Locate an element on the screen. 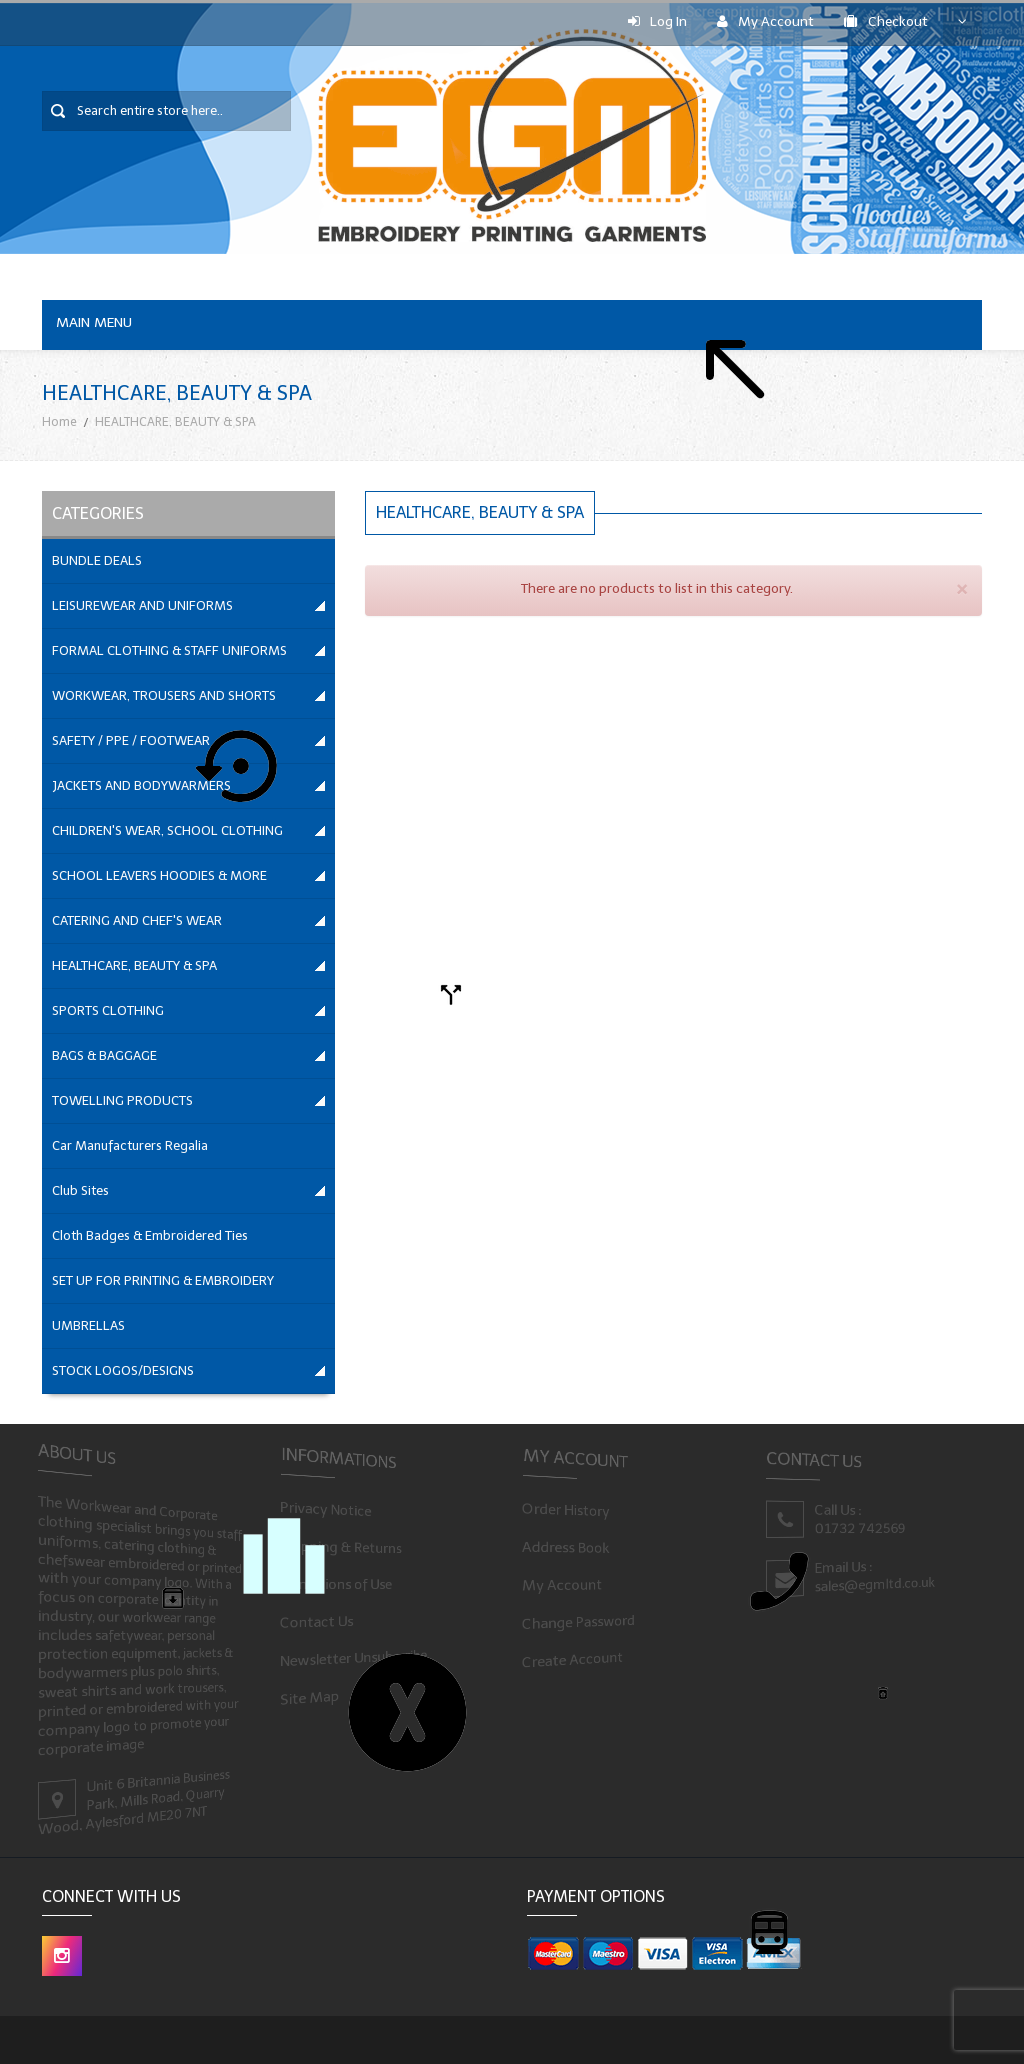 The height and width of the screenshot is (2064, 1024). make a phone call is located at coordinates (779, 1581).